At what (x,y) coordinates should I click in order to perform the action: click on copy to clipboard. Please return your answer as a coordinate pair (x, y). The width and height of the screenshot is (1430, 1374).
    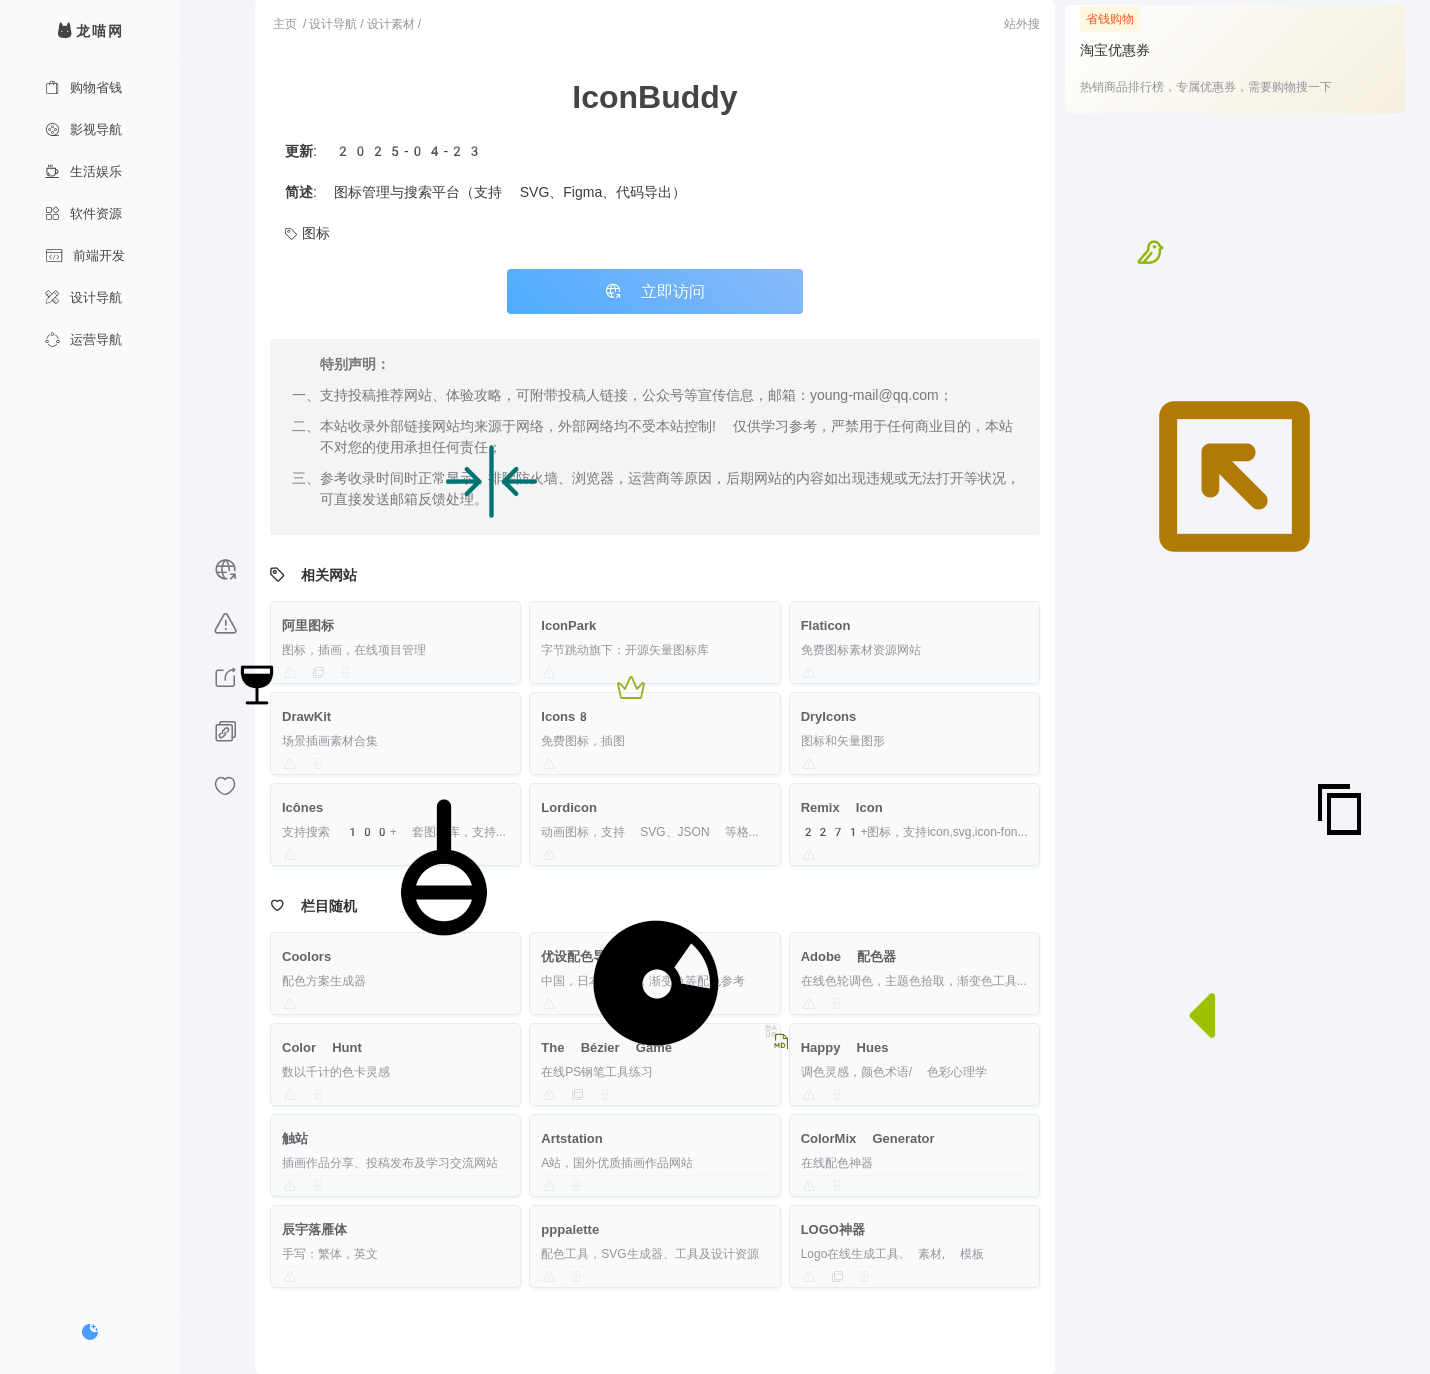
    Looking at the image, I should click on (1340, 809).